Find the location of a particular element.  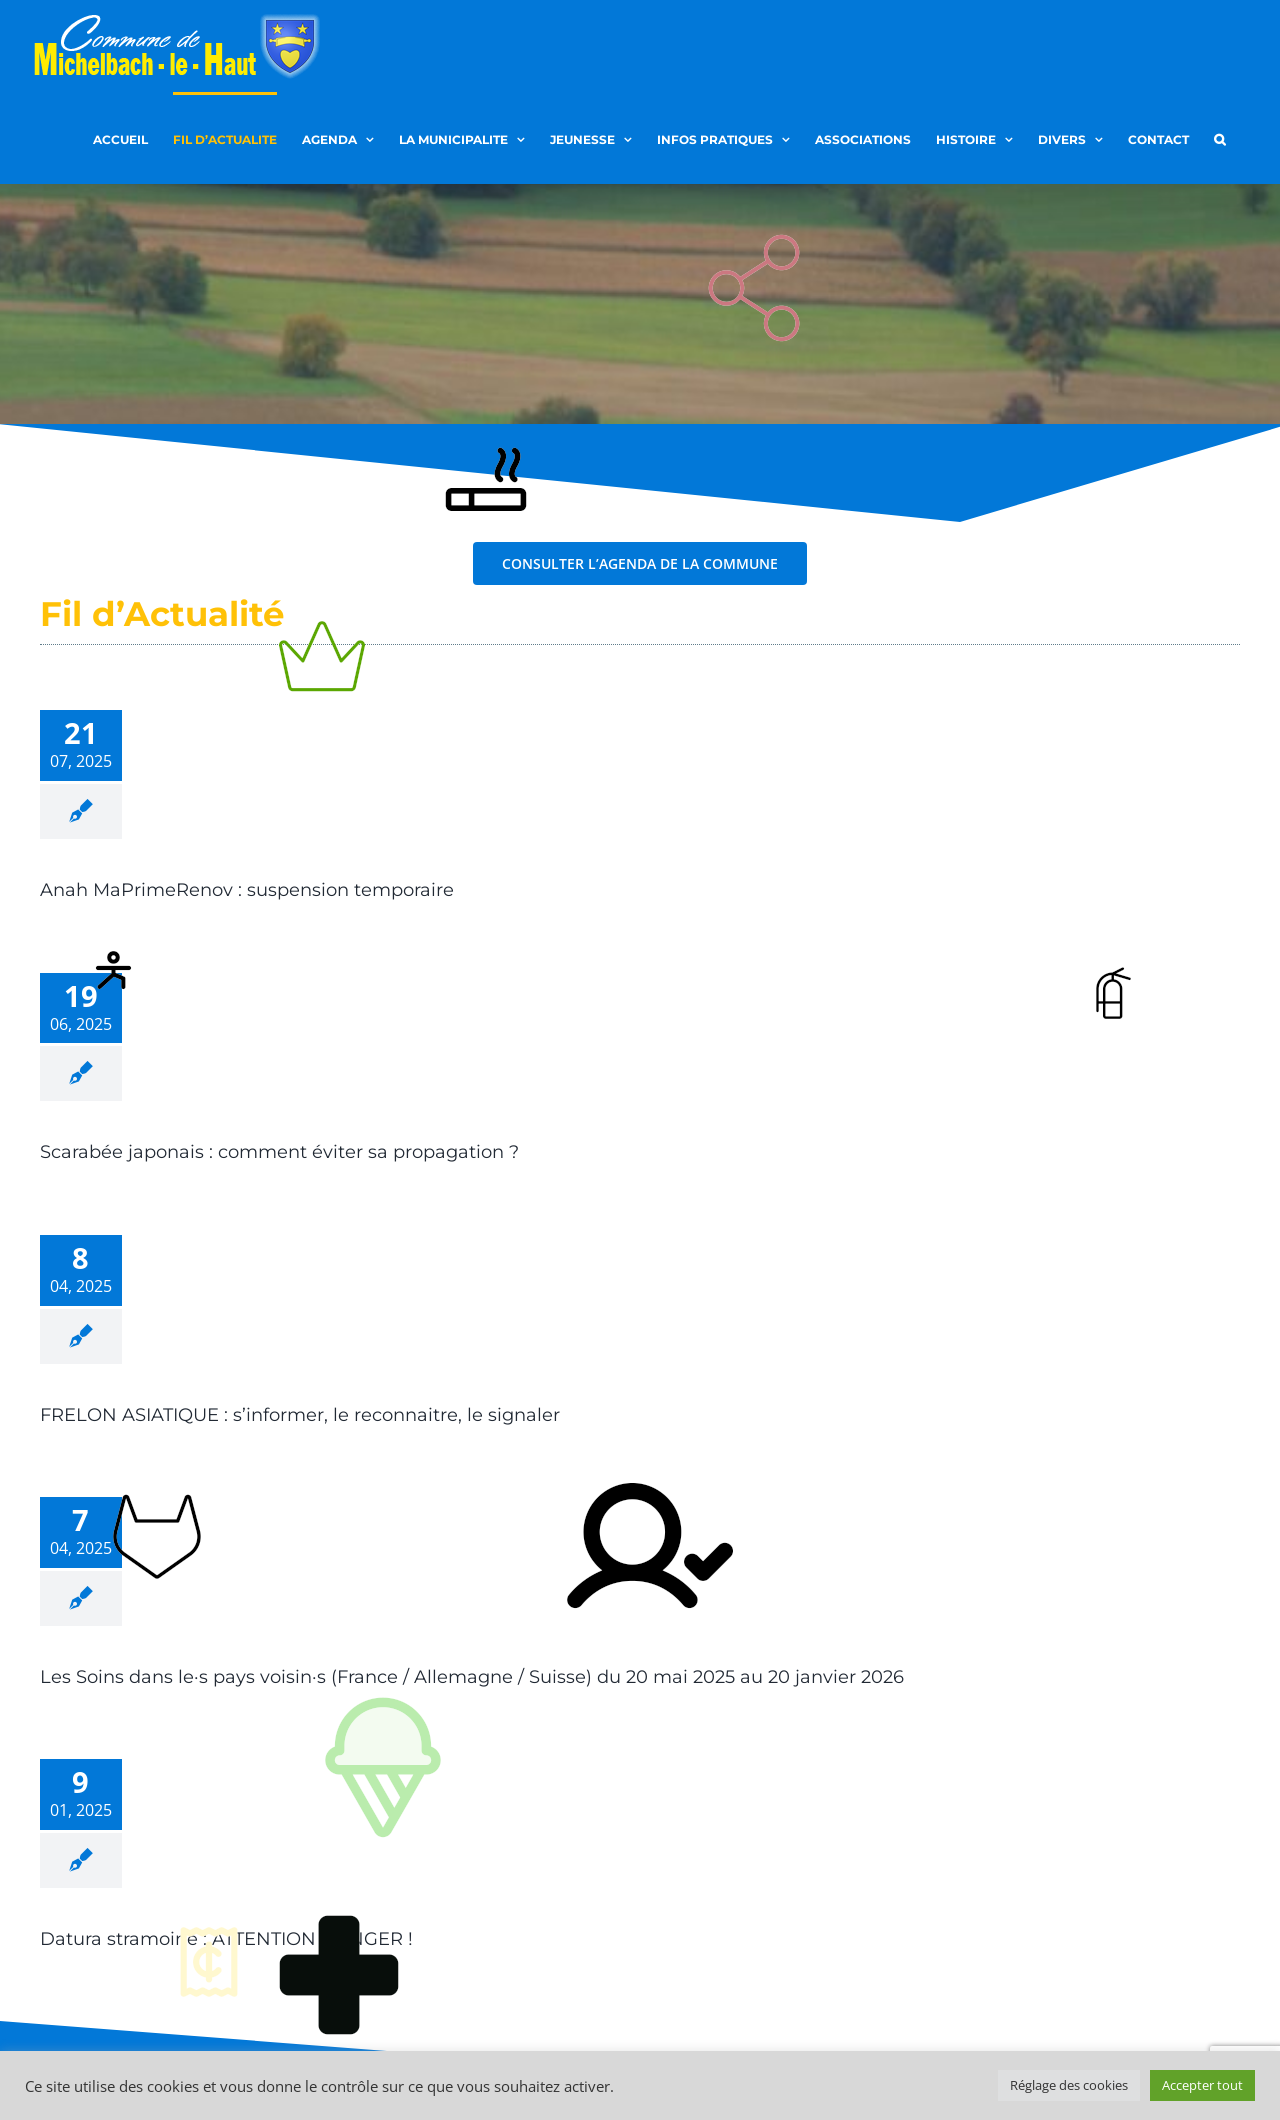

share content to social networks is located at coordinates (758, 288).